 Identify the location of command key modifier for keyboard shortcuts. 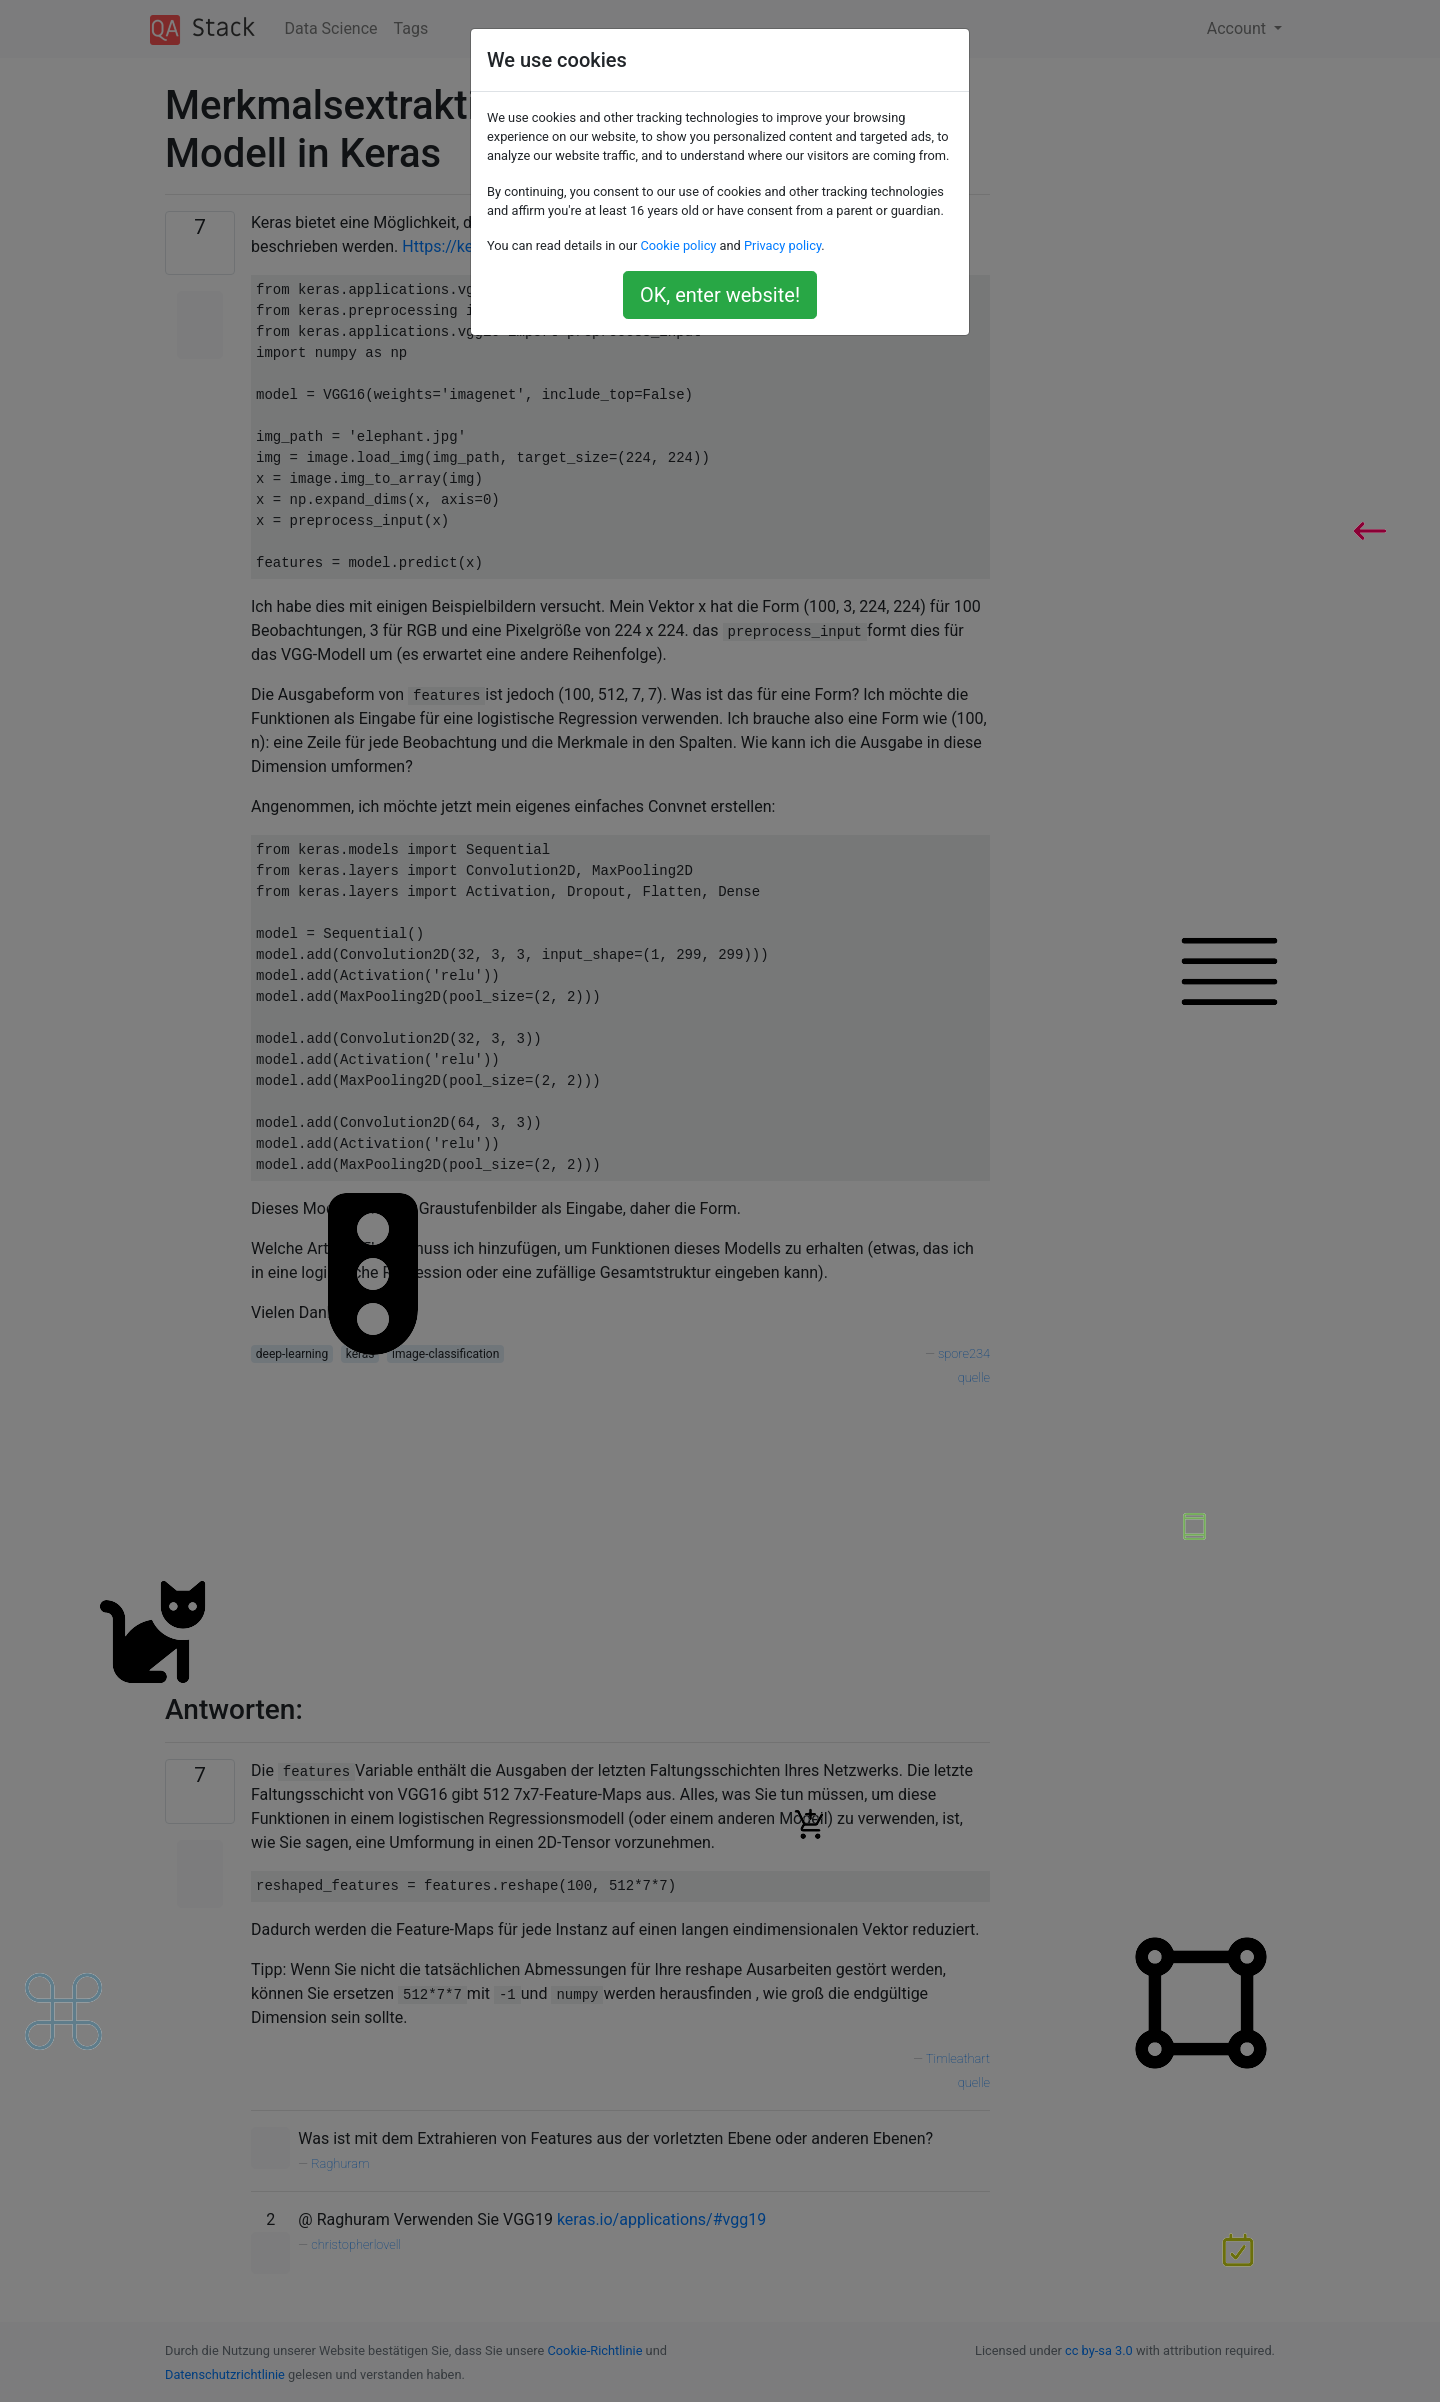
(63, 2011).